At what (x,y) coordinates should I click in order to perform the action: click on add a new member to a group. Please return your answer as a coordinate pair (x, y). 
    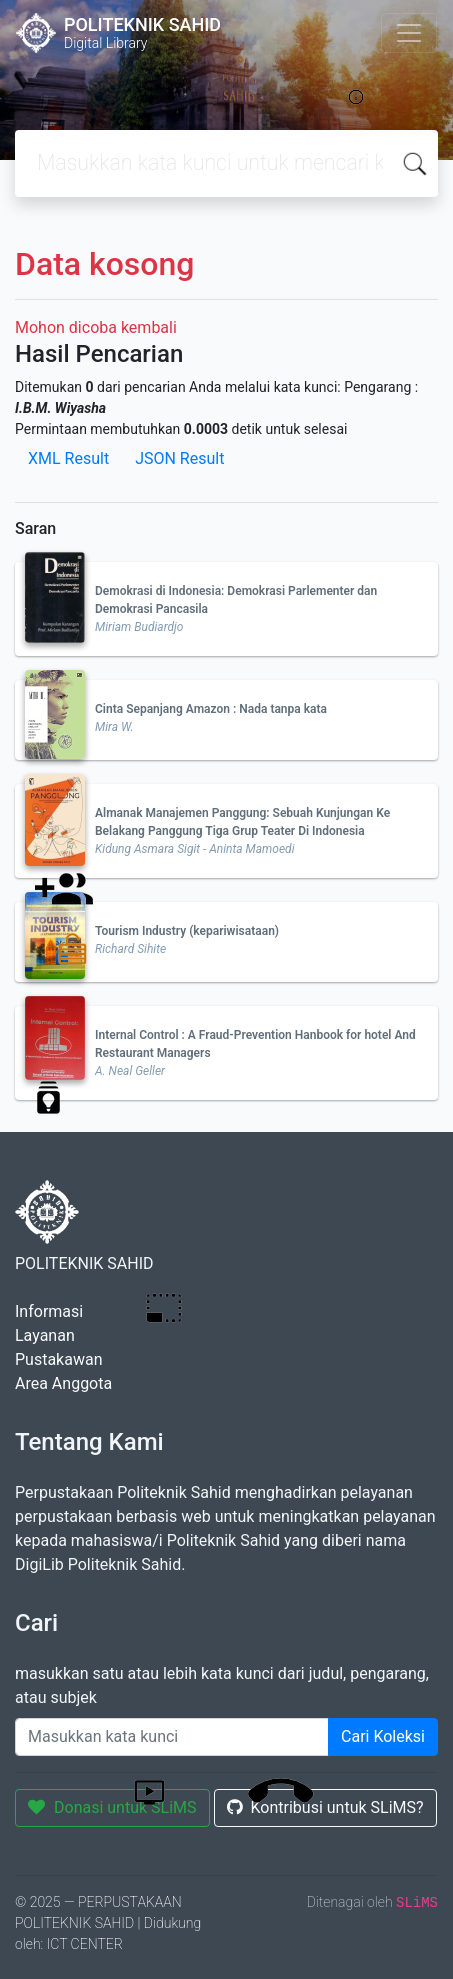
    Looking at the image, I should click on (64, 890).